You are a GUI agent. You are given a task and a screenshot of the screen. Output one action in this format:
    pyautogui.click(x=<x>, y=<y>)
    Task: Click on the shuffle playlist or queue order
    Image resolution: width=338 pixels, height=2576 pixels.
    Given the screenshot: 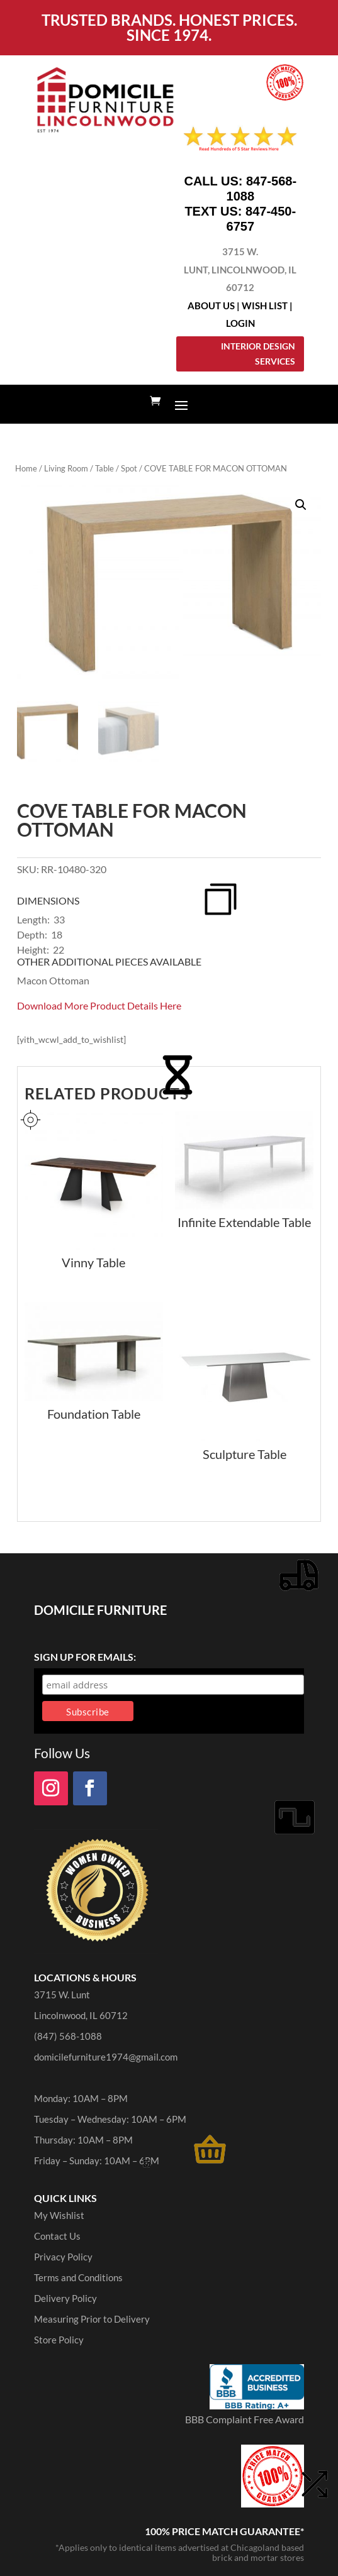 What is the action you would take?
    pyautogui.click(x=314, y=2484)
    